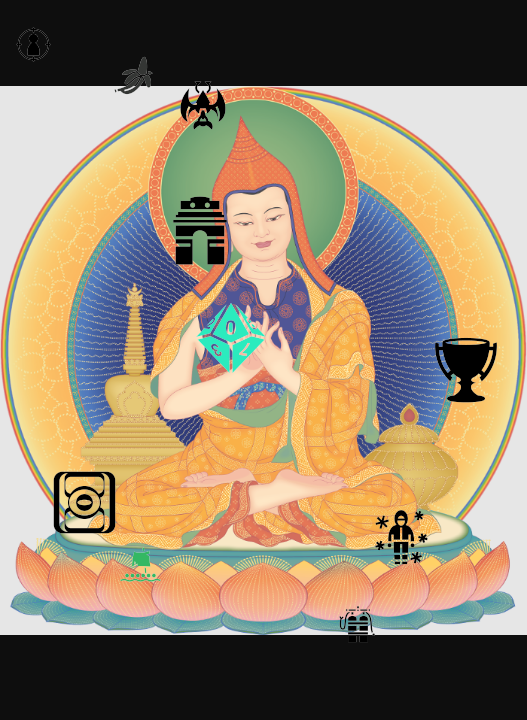 This screenshot has height=720, width=527. Describe the element at coordinates (84, 502) in the screenshot. I see `abstract game piece or token indicator` at that location.